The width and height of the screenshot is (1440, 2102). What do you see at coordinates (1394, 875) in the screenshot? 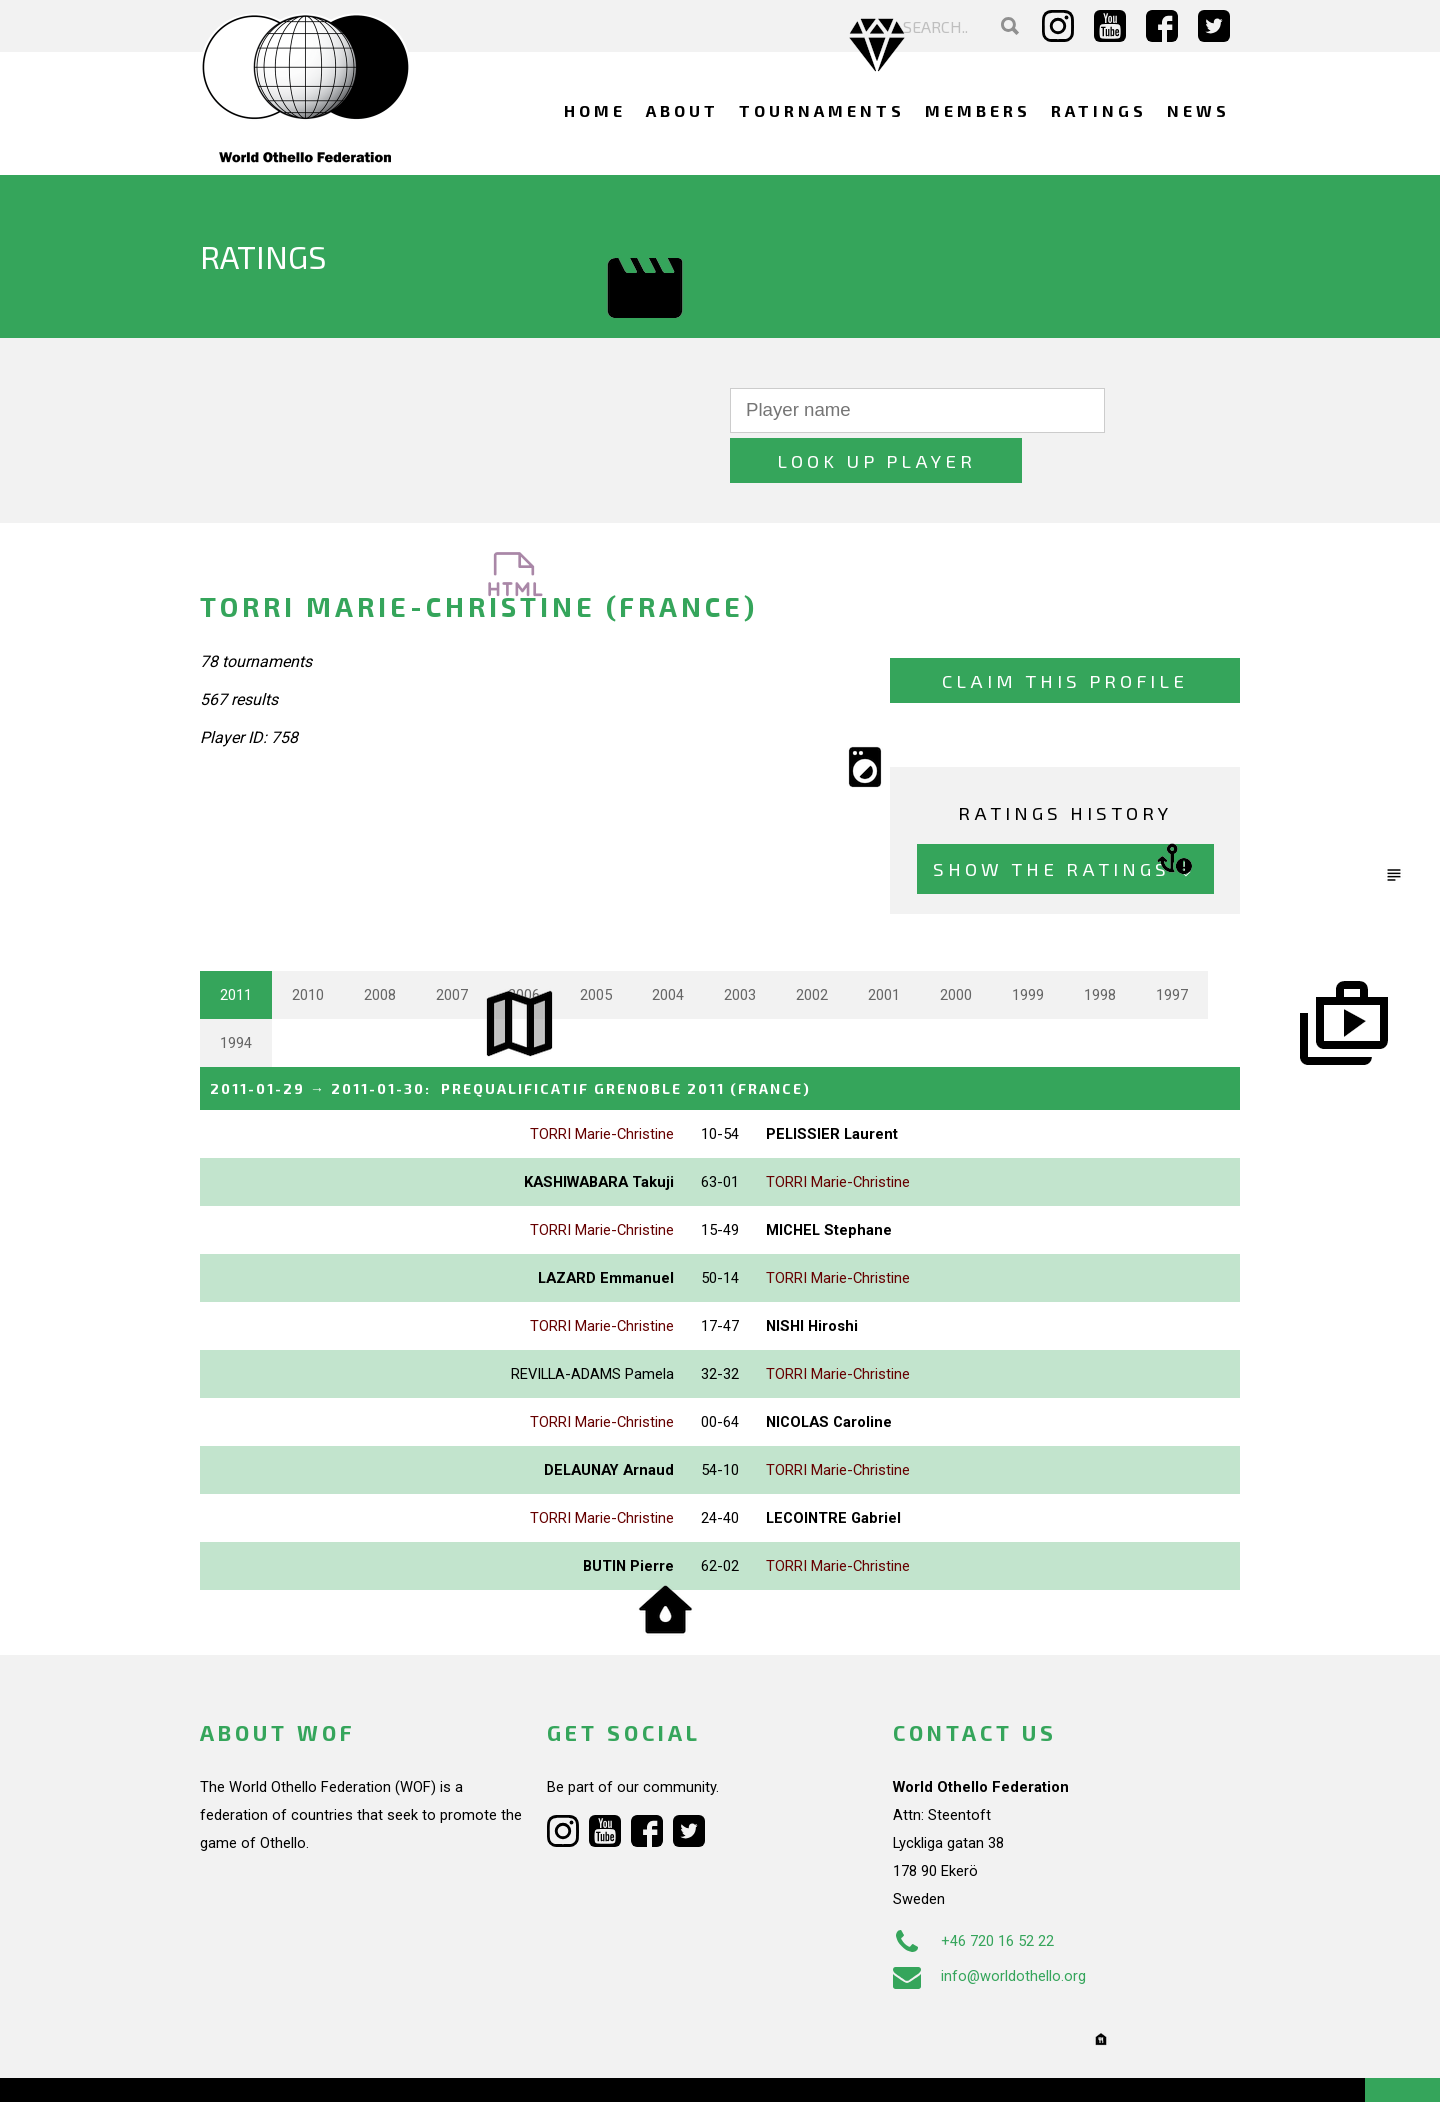
I see `view document subject or content summary` at bounding box center [1394, 875].